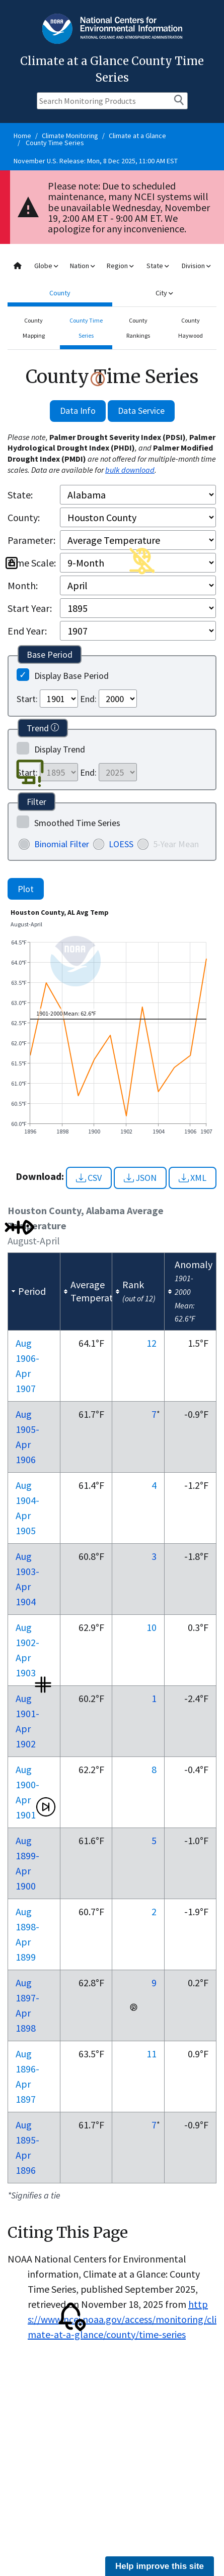  I want to click on access security or privacy settings, so click(12, 563).